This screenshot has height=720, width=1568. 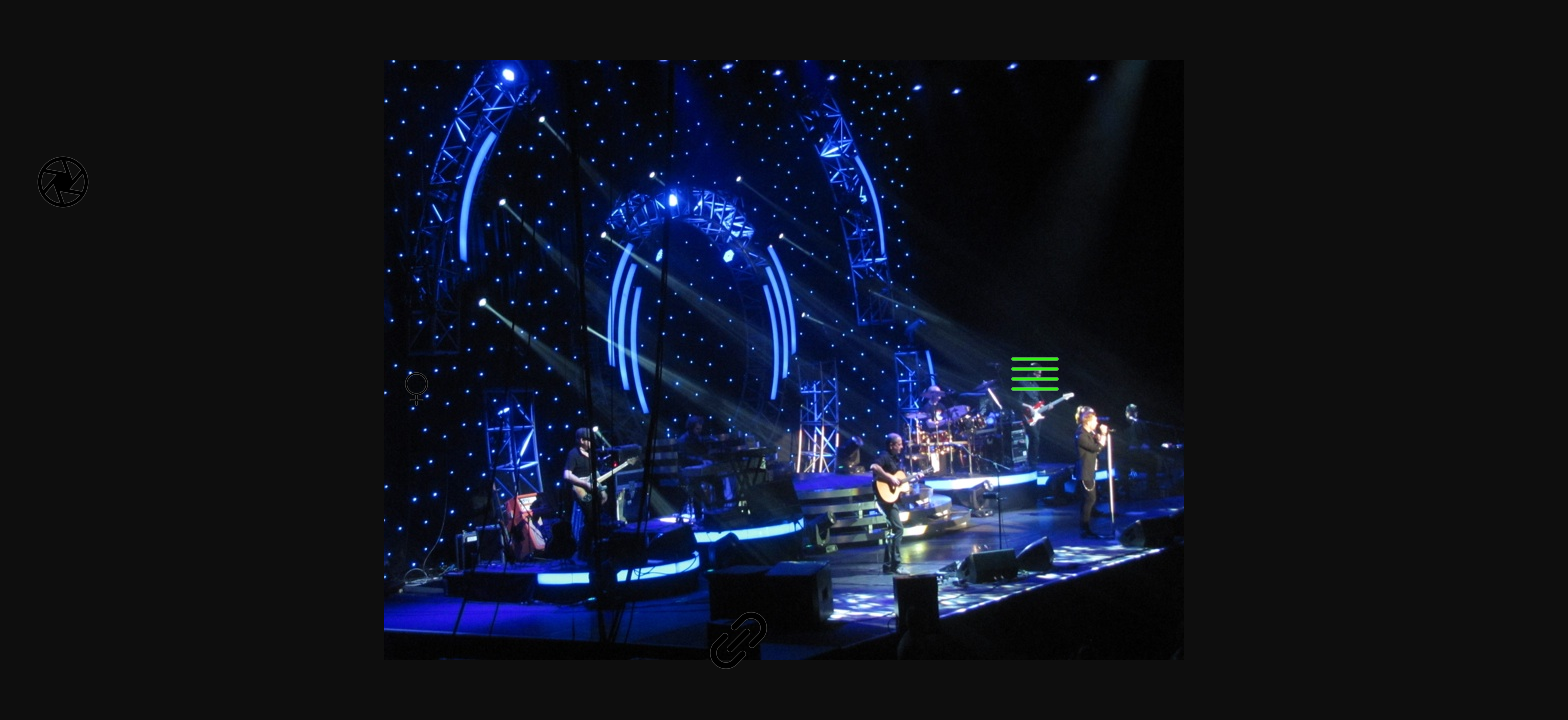 I want to click on justify text alignment, so click(x=1035, y=375).